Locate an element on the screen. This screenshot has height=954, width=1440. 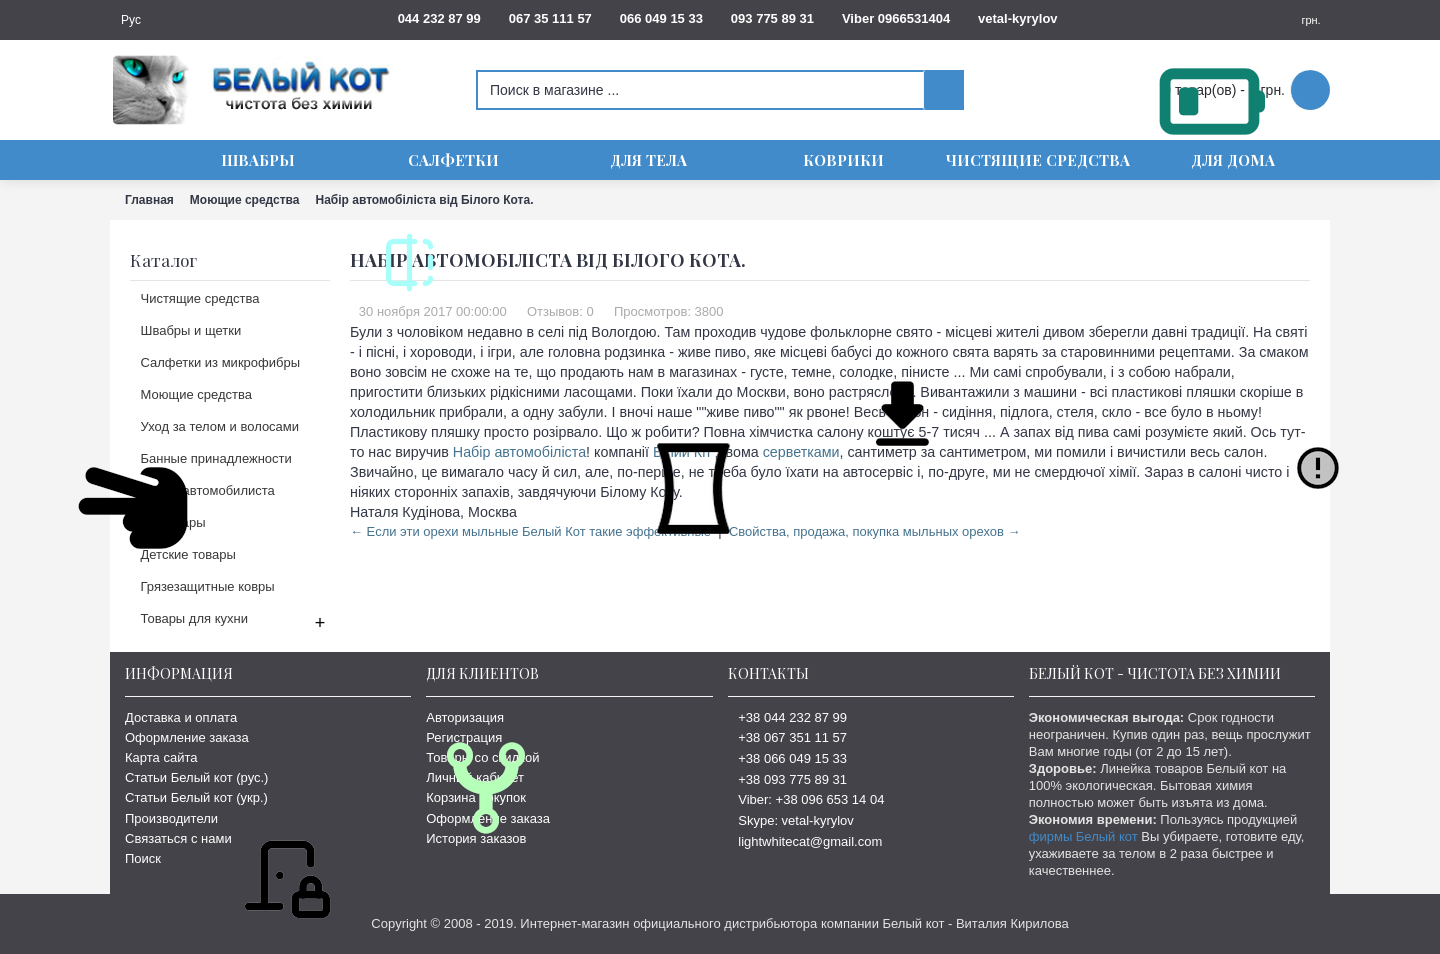
switch to vertical panorama mode is located at coordinates (693, 488).